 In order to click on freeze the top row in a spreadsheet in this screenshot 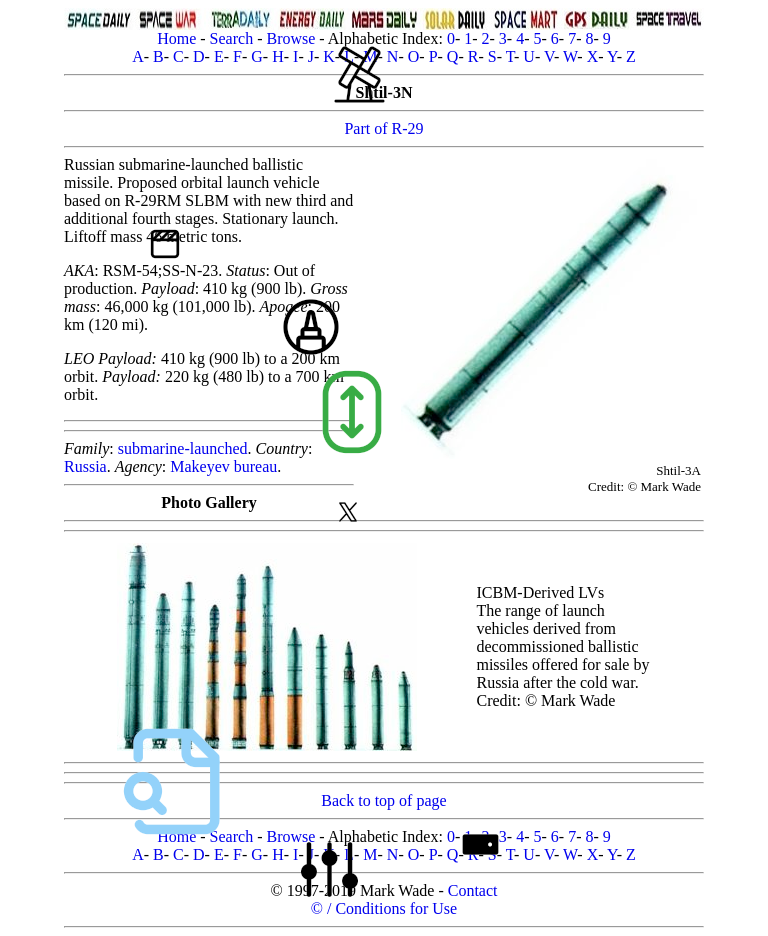, I will do `click(165, 244)`.